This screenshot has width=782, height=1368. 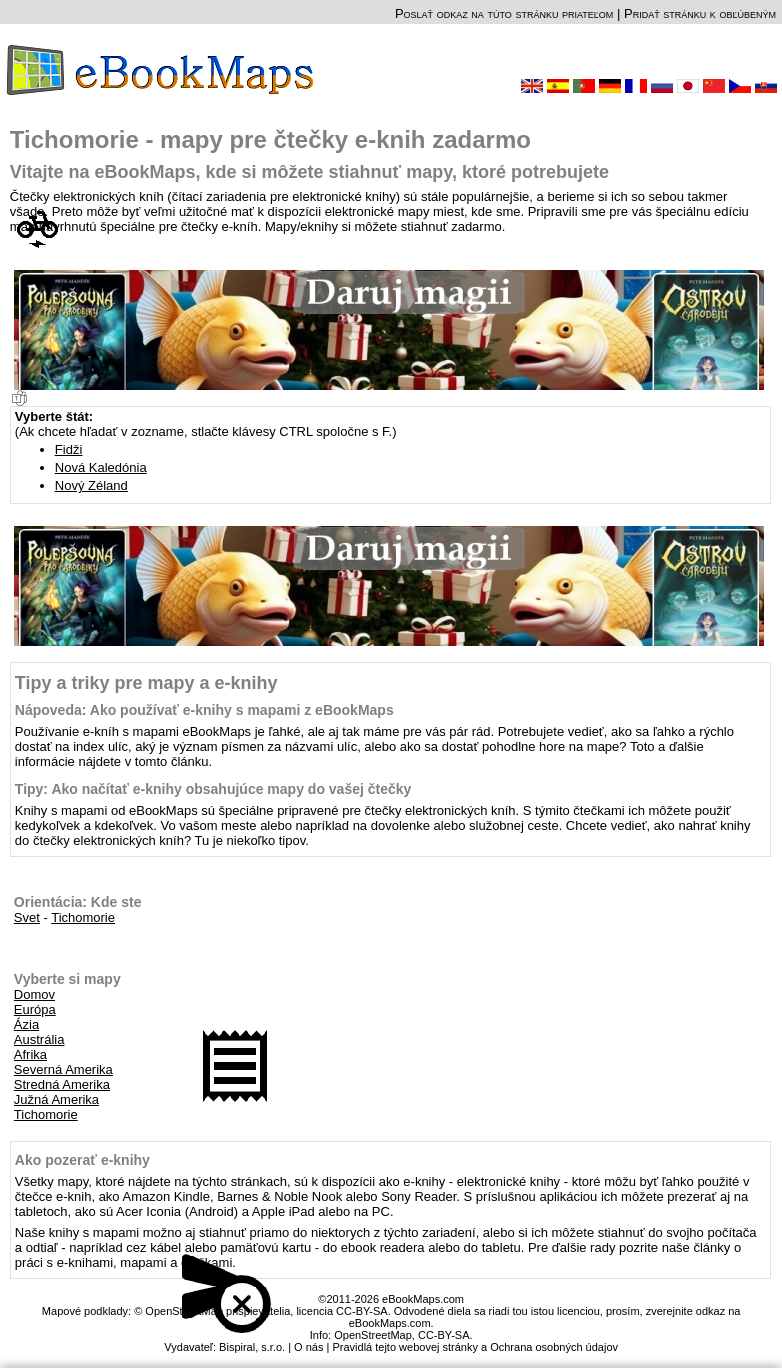 I want to click on cancel a scheduled message, so click(x=224, y=1286).